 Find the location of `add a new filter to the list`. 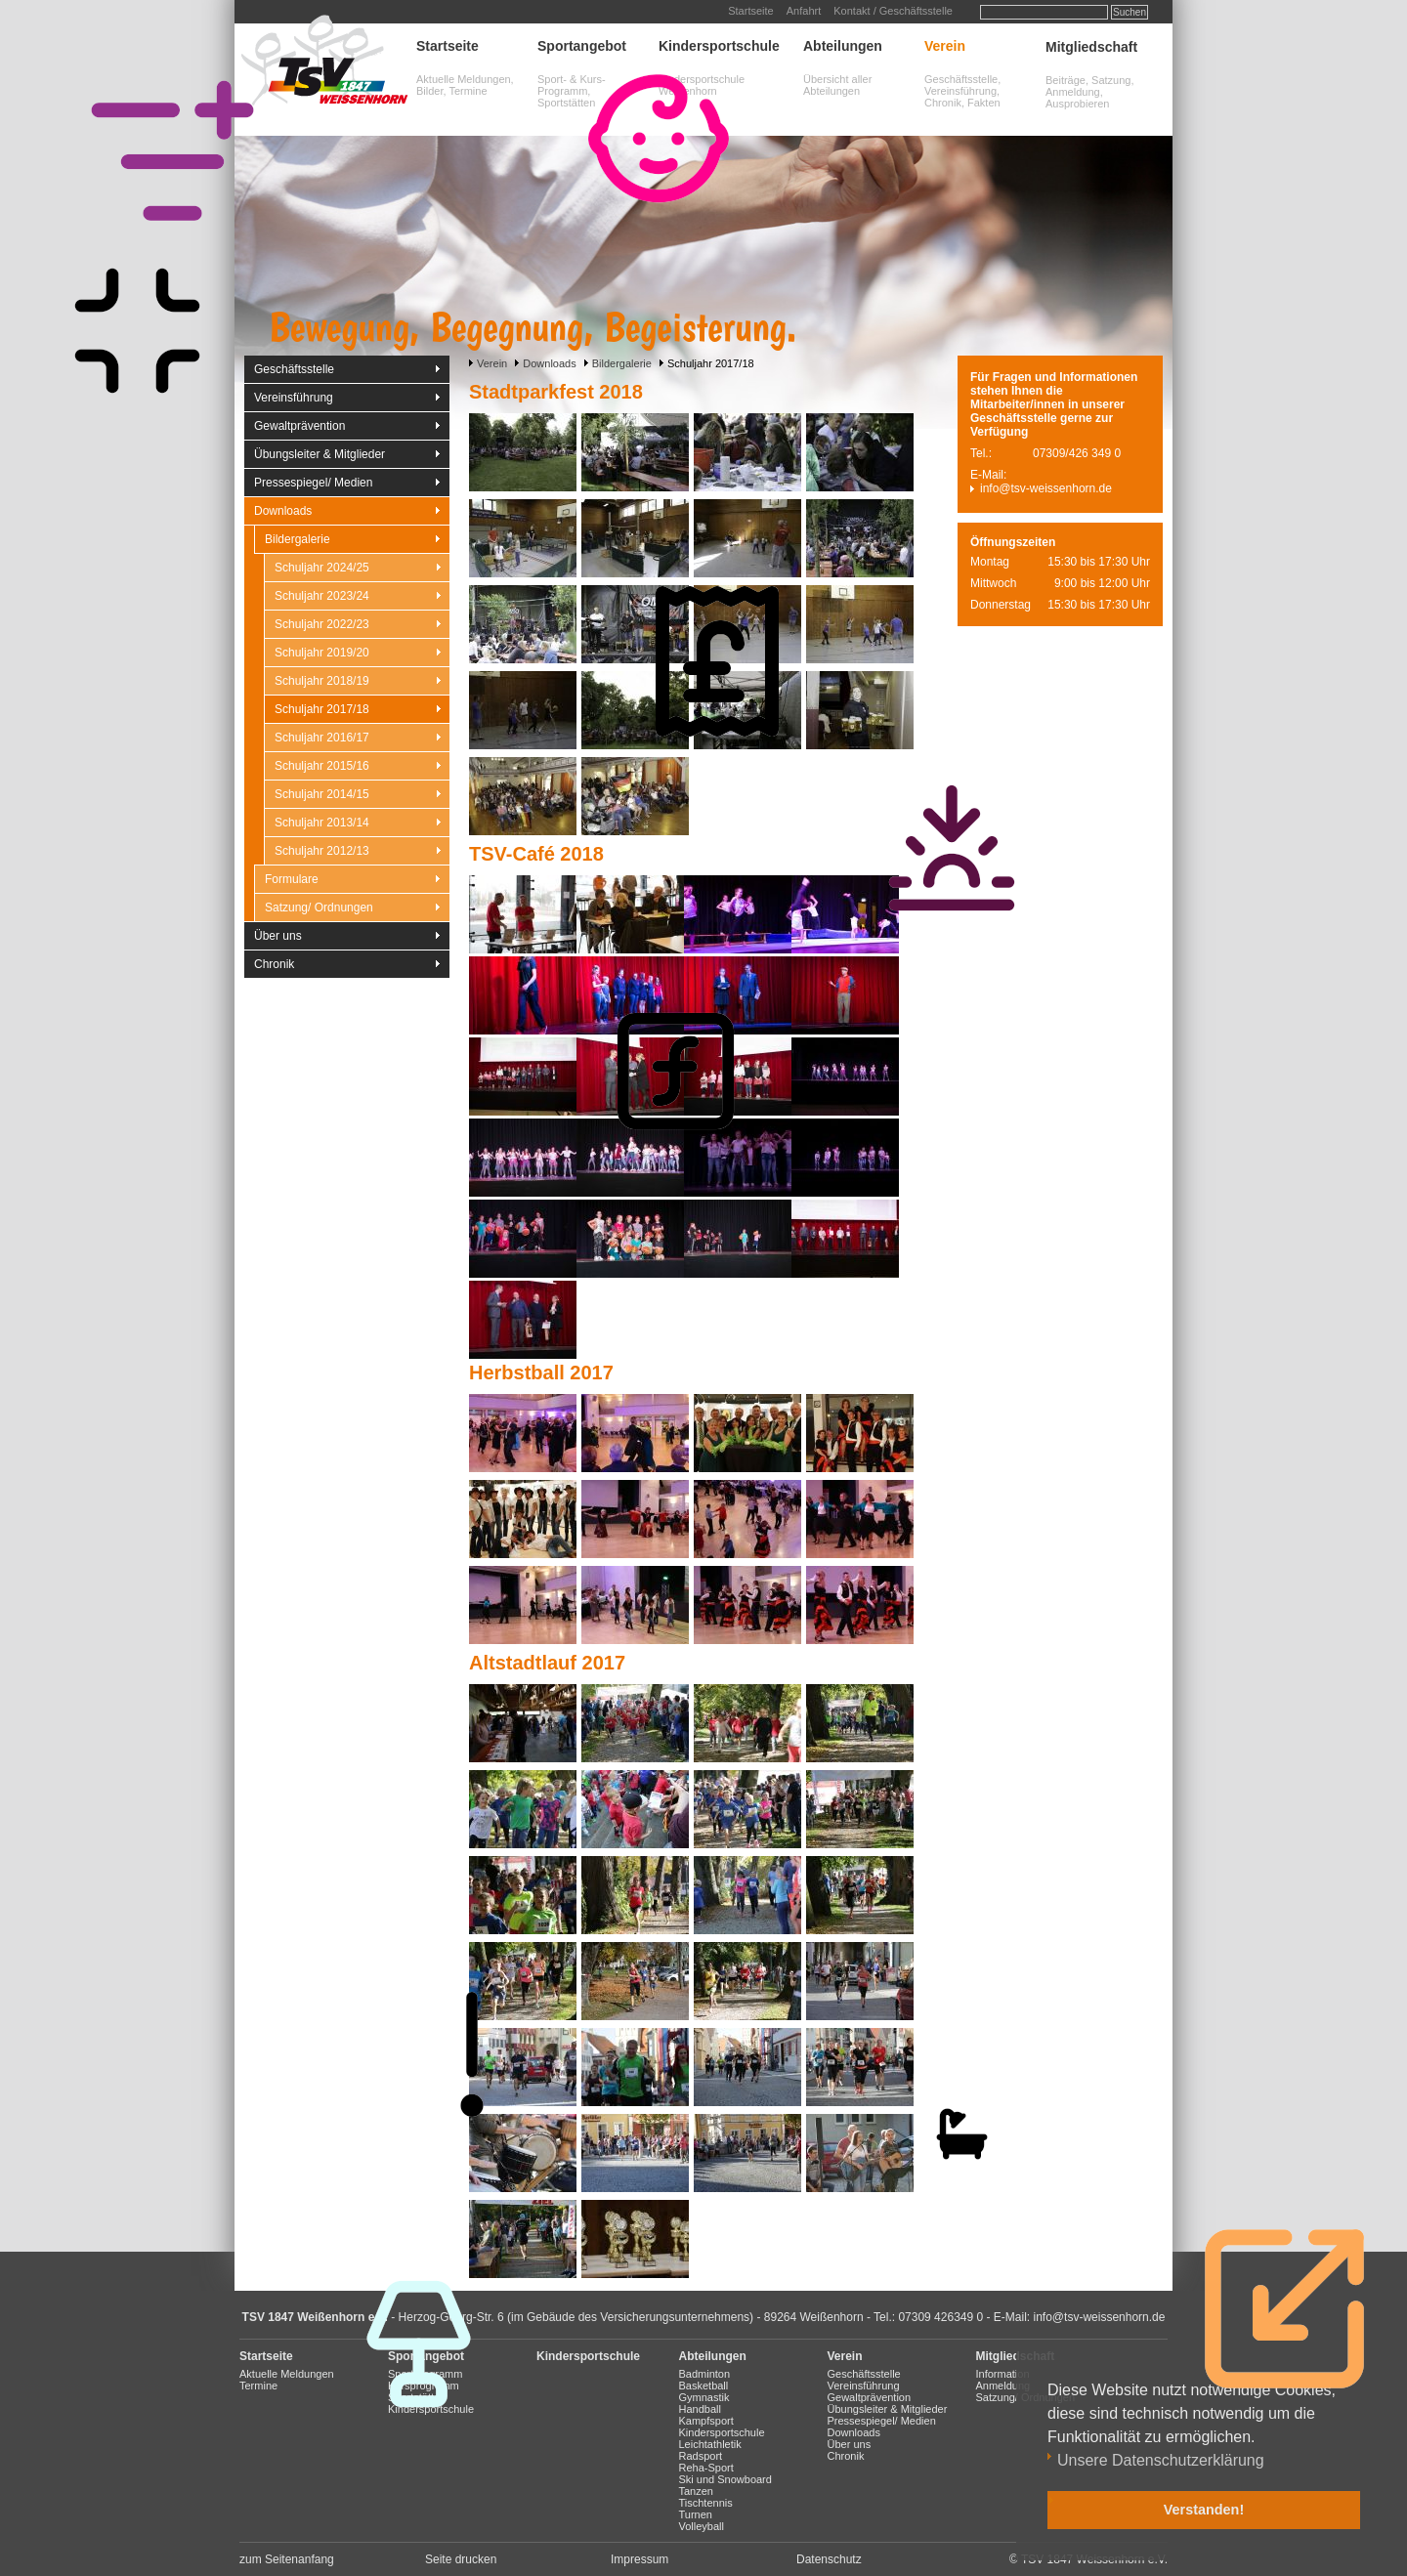

add a new filter to the list is located at coordinates (172, 161).